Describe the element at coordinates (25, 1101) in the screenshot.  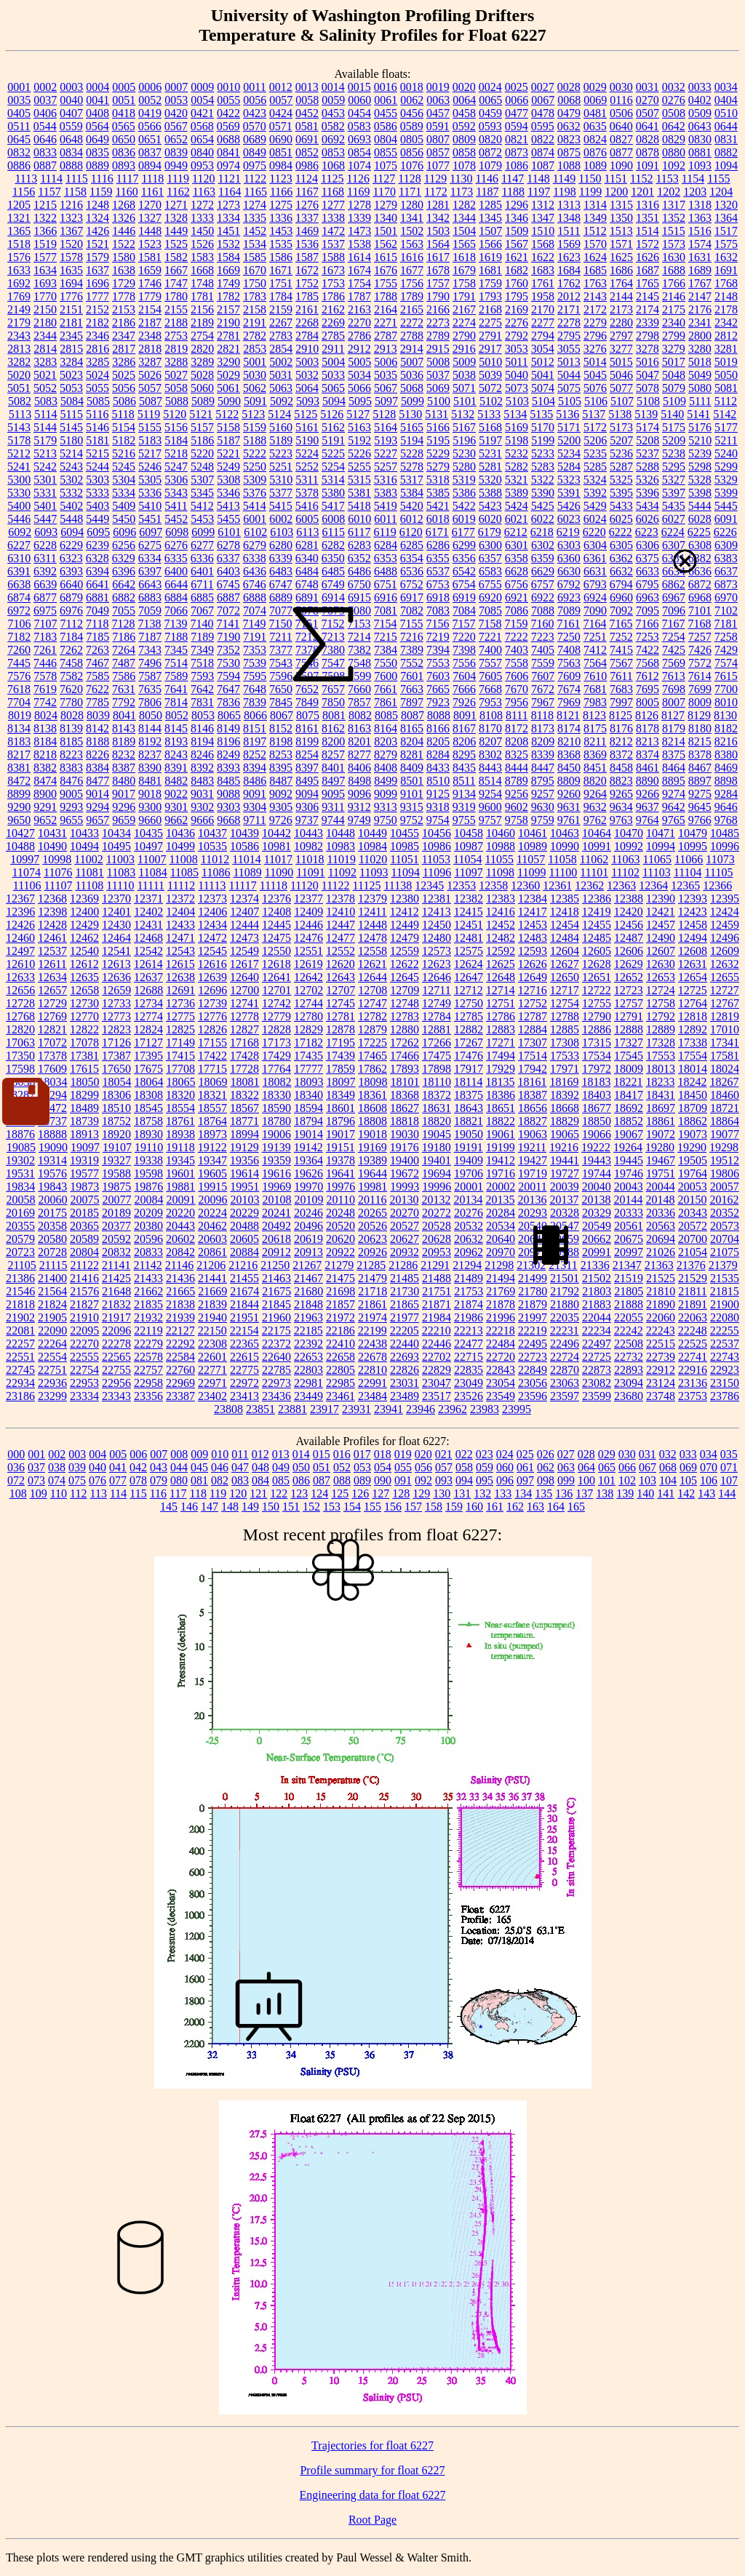
I see `save current file or document` at that location.